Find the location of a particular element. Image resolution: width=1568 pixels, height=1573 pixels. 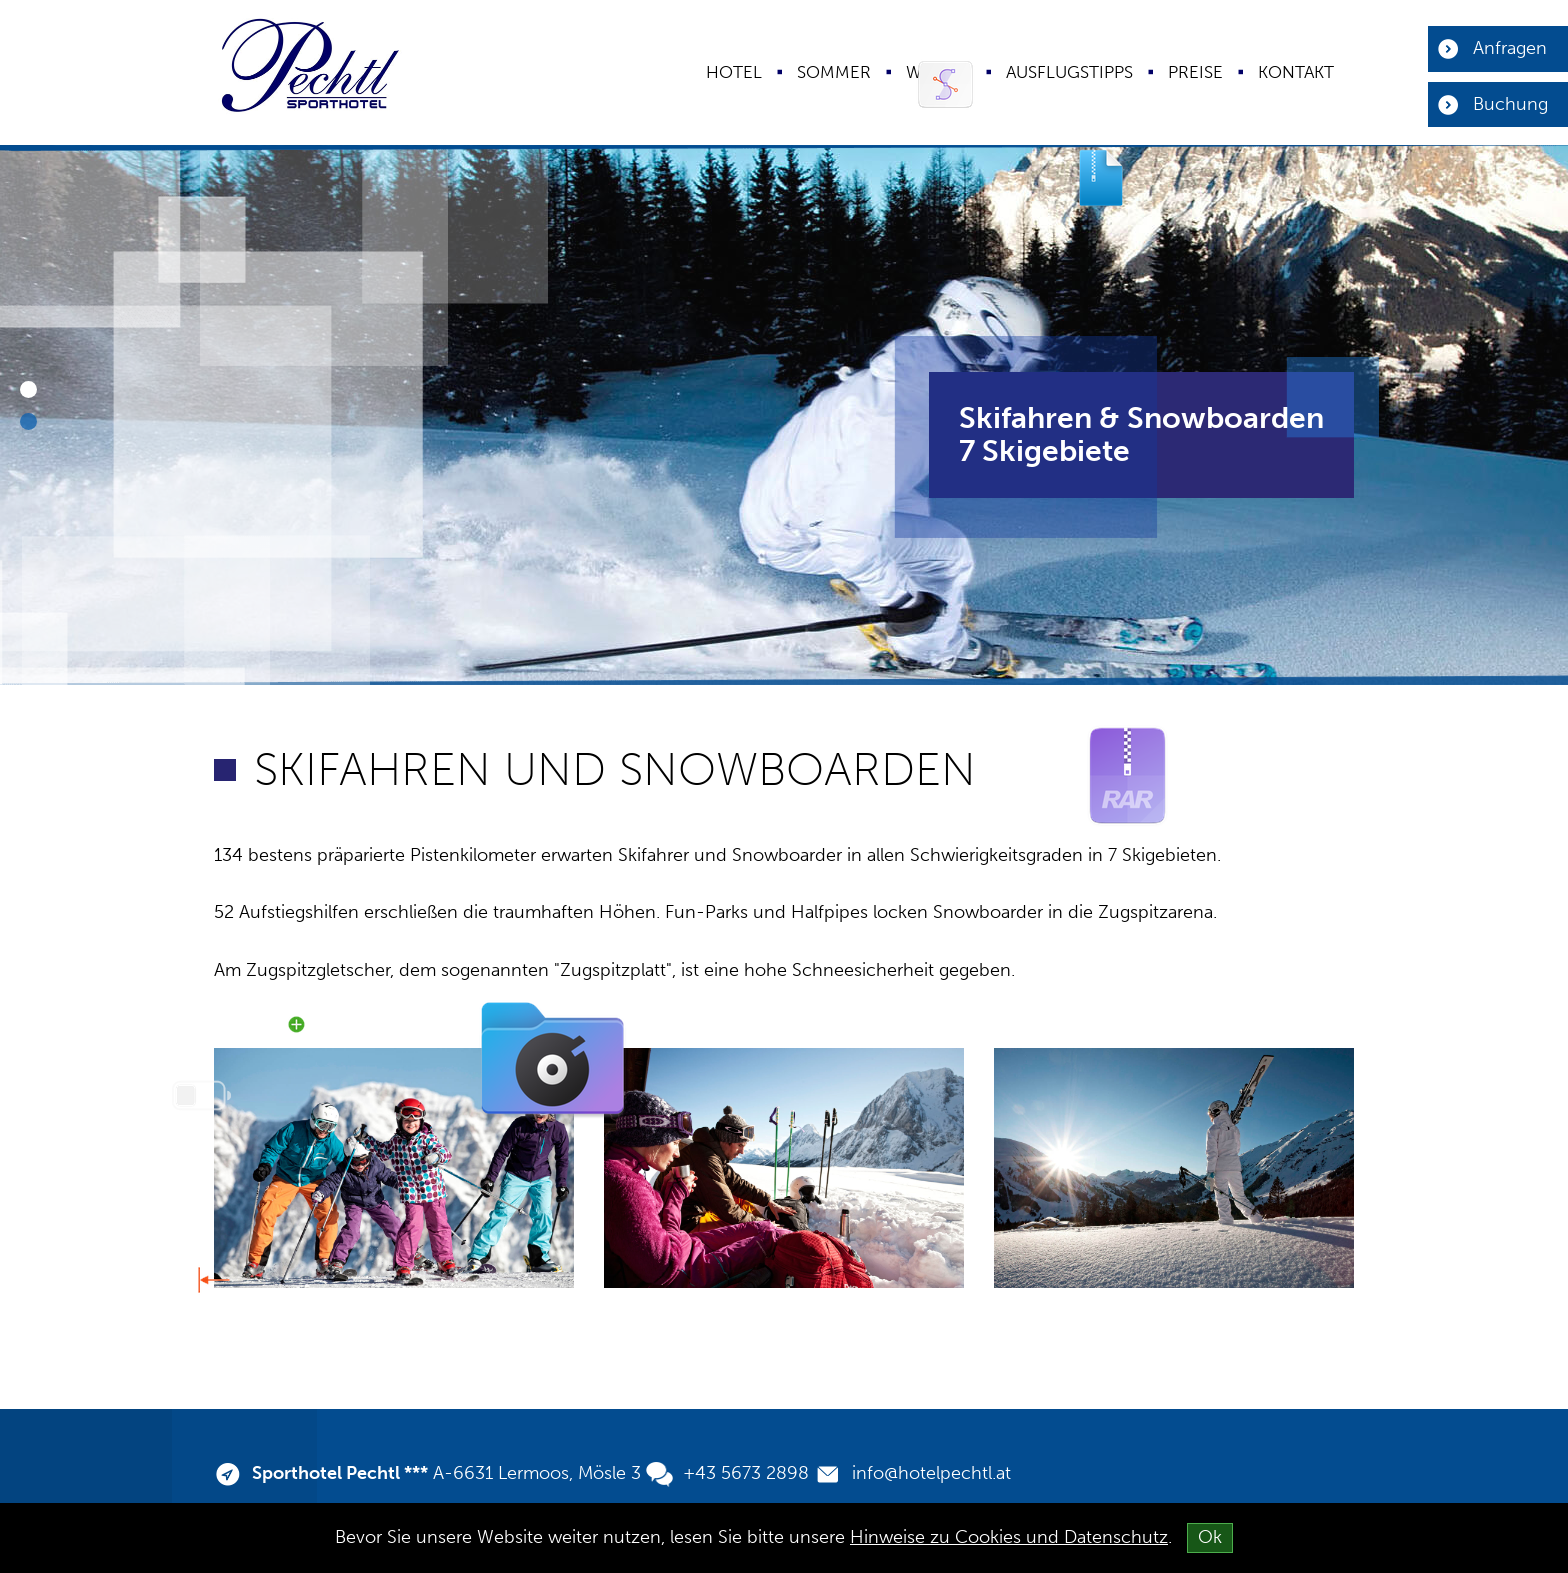

add a new item to the list is located at coordinates (296, 1024).